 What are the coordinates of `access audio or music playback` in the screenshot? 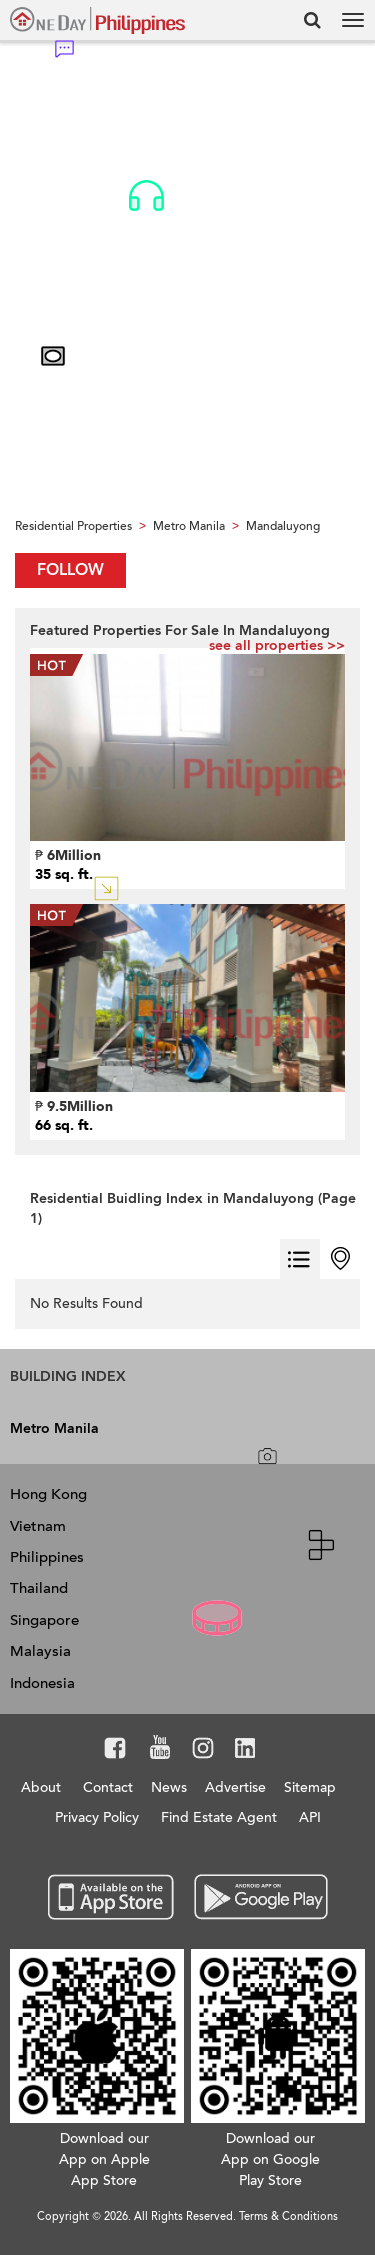 It's located at (146, 197).